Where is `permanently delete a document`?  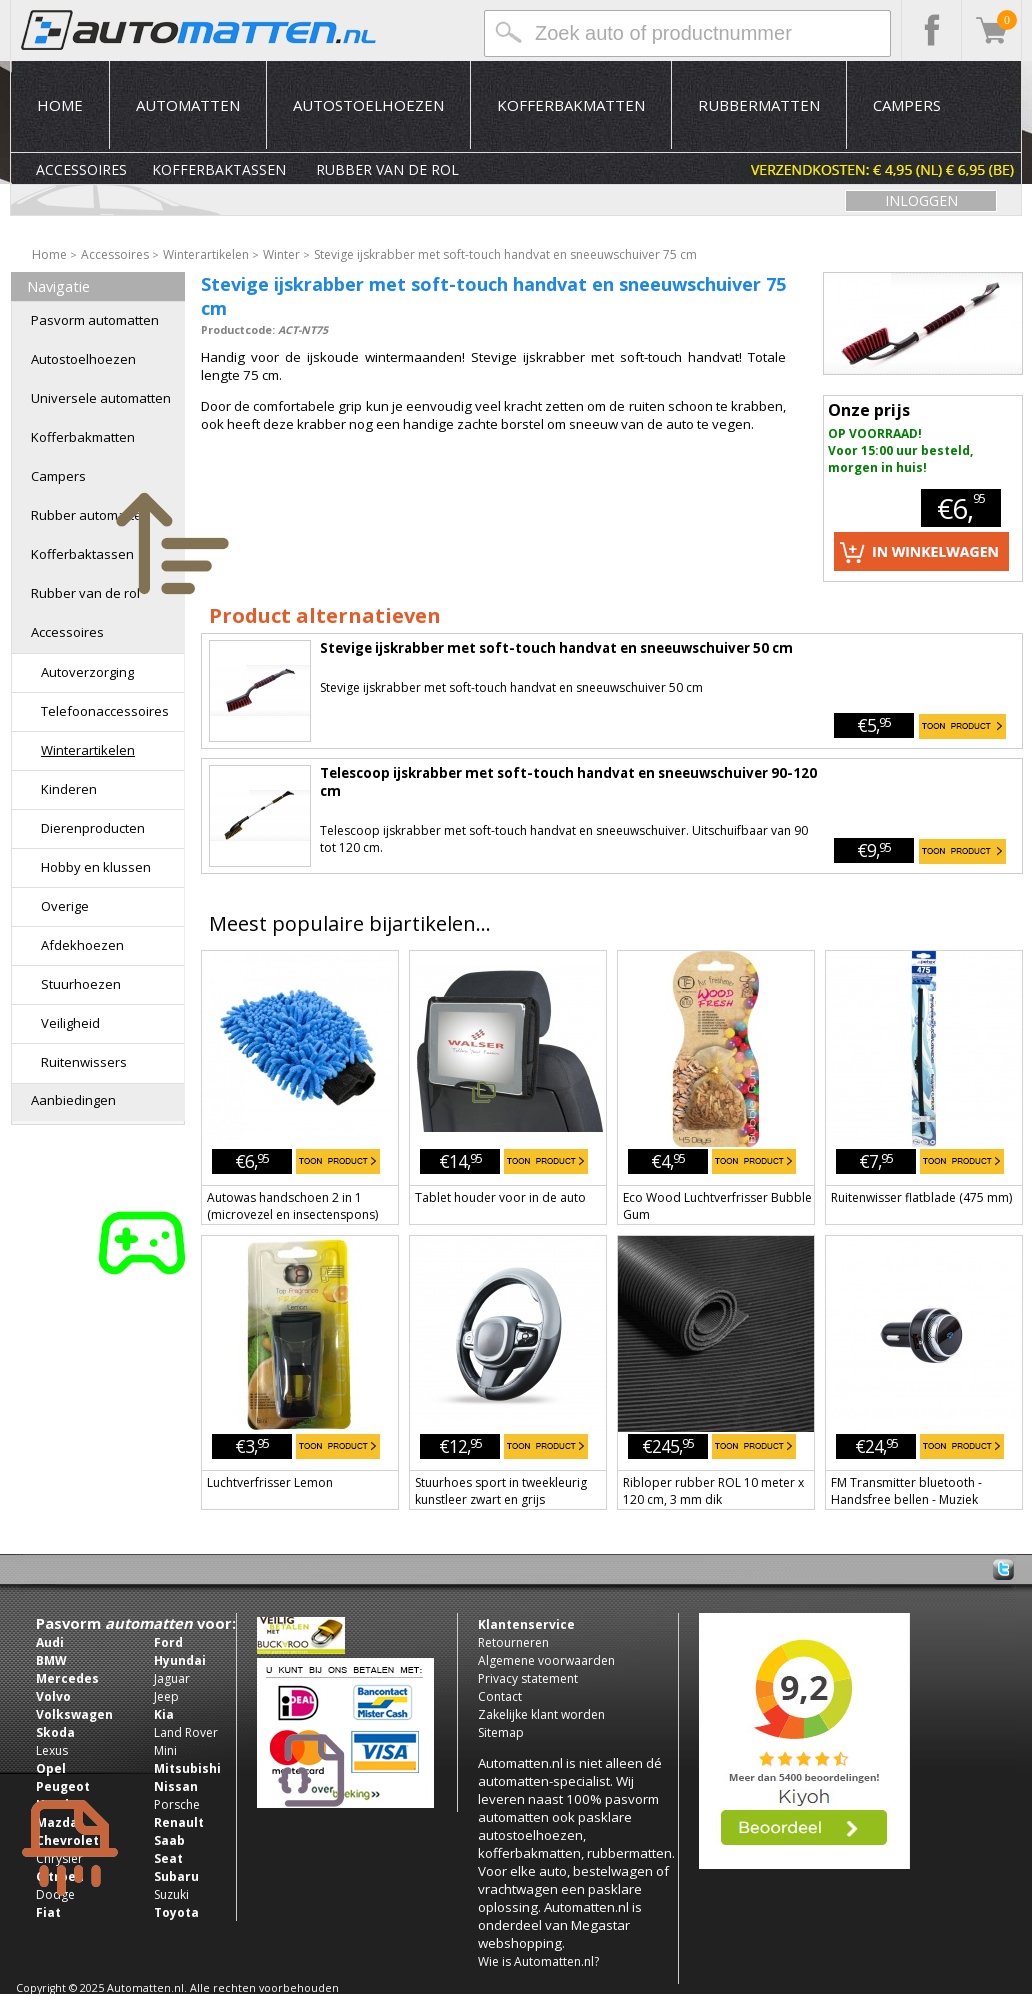 permanently delete a document is located at coordinates (70, 1848).